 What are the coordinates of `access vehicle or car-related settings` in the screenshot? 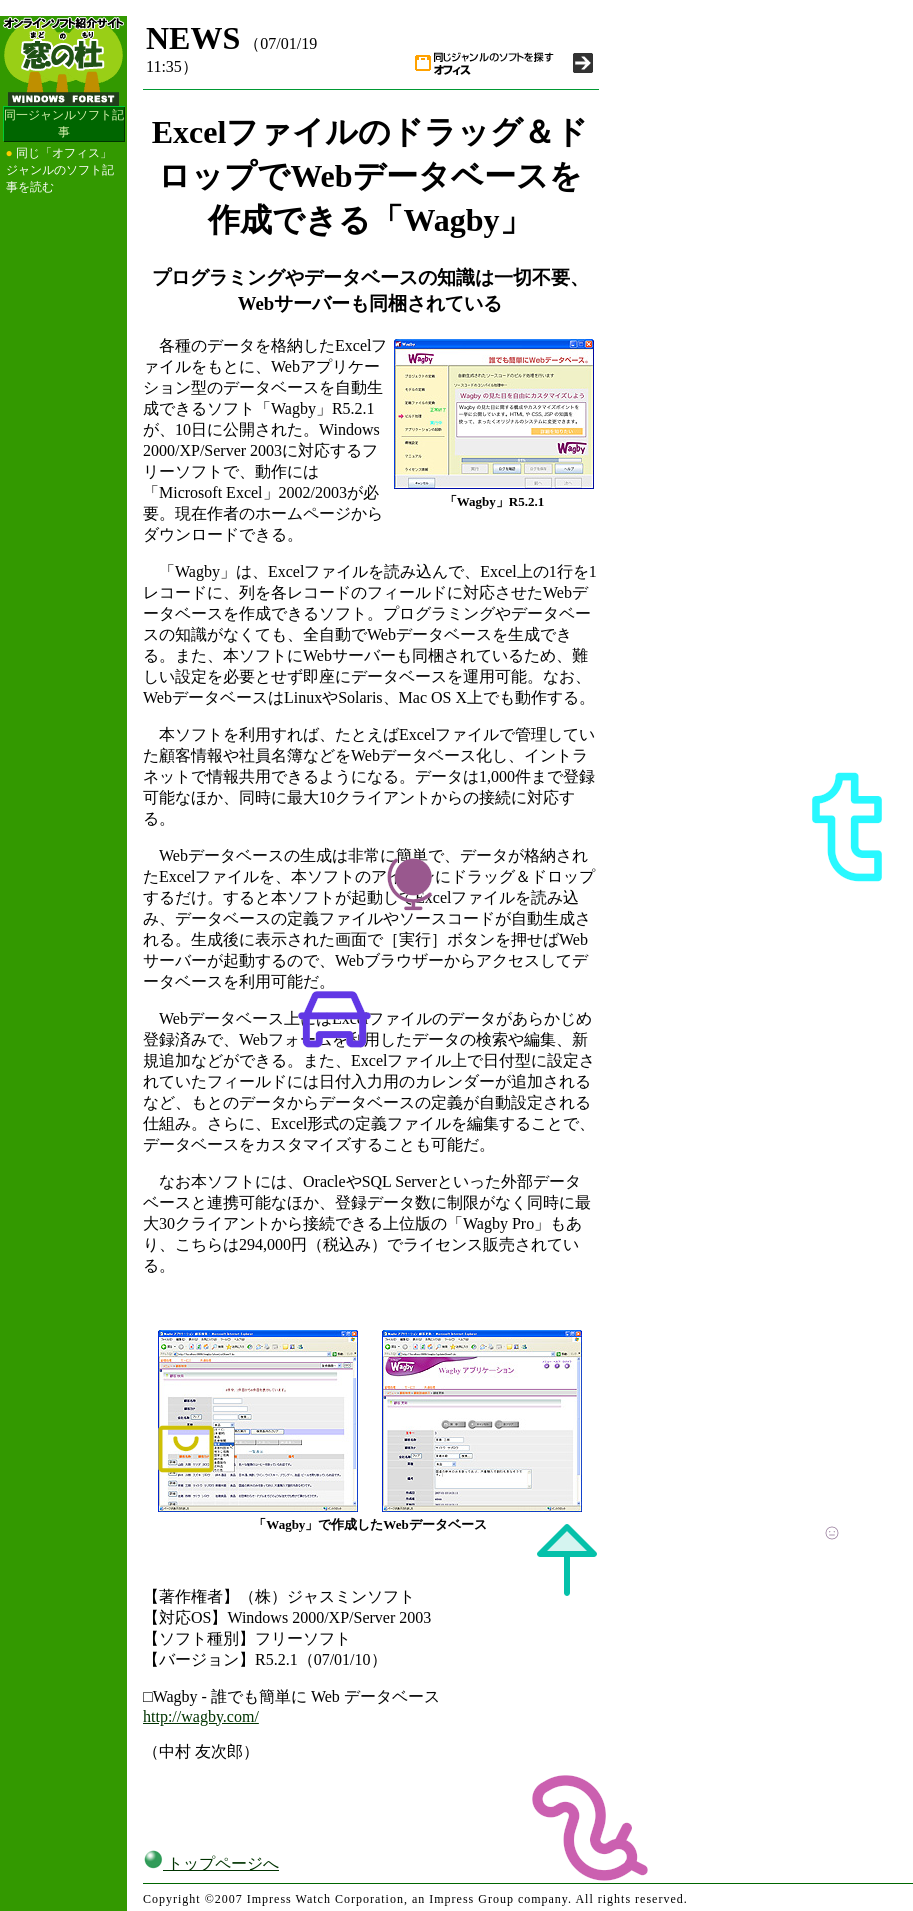 It's located at (334, 1020).